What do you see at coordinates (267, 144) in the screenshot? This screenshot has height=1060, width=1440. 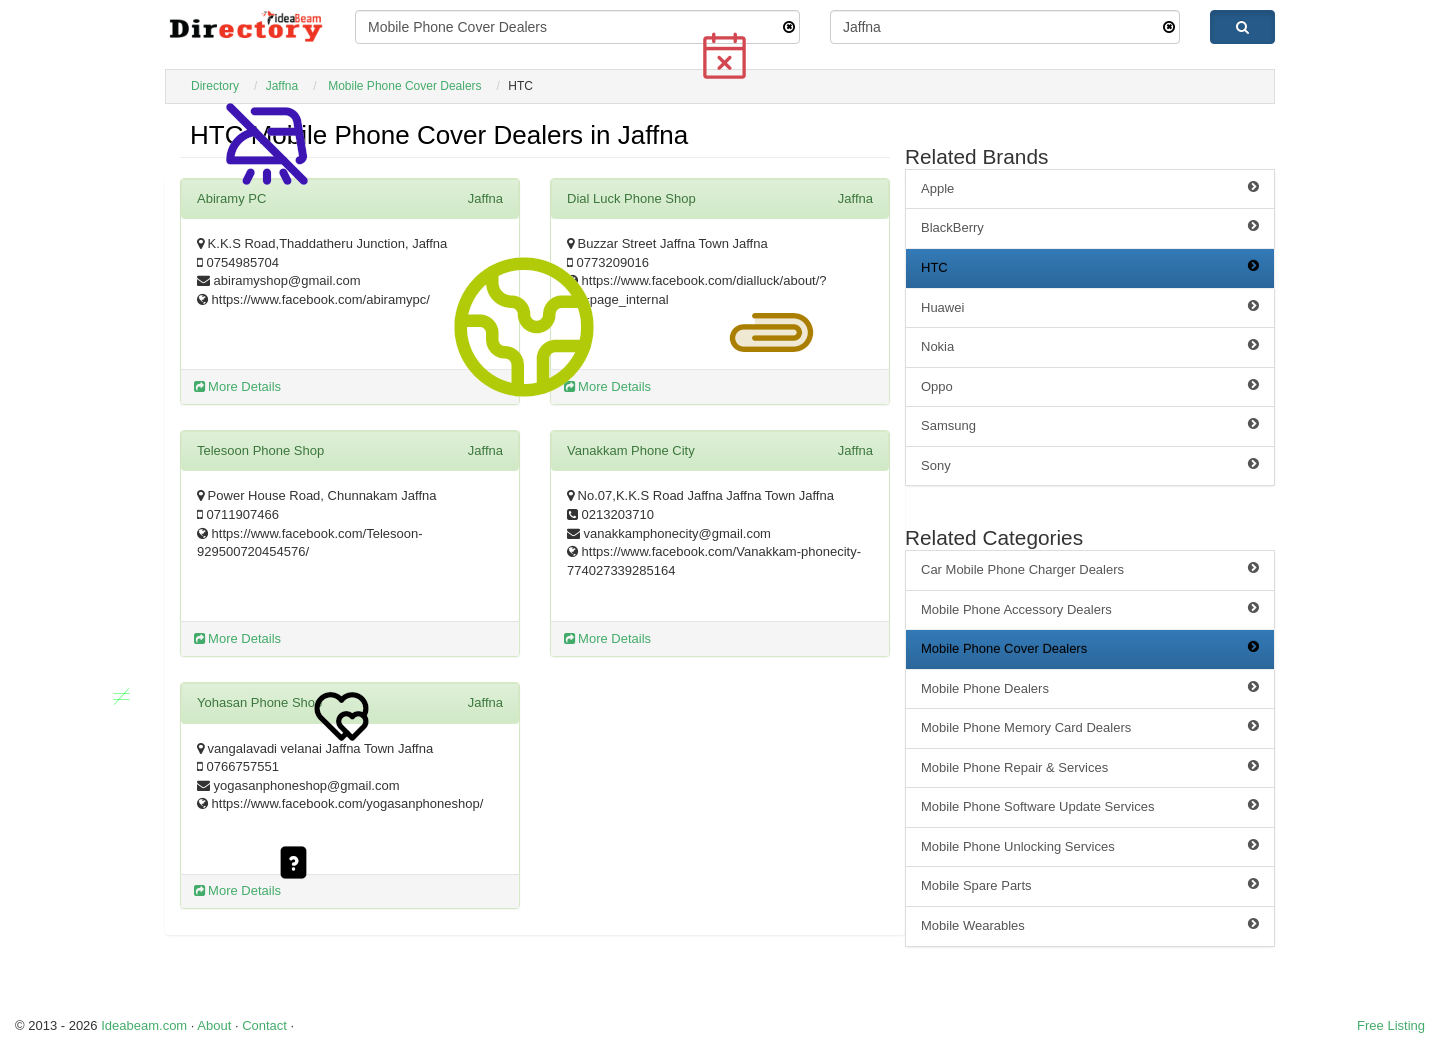 I see `do not use steam while ironing` at bounding box center [267, 144].